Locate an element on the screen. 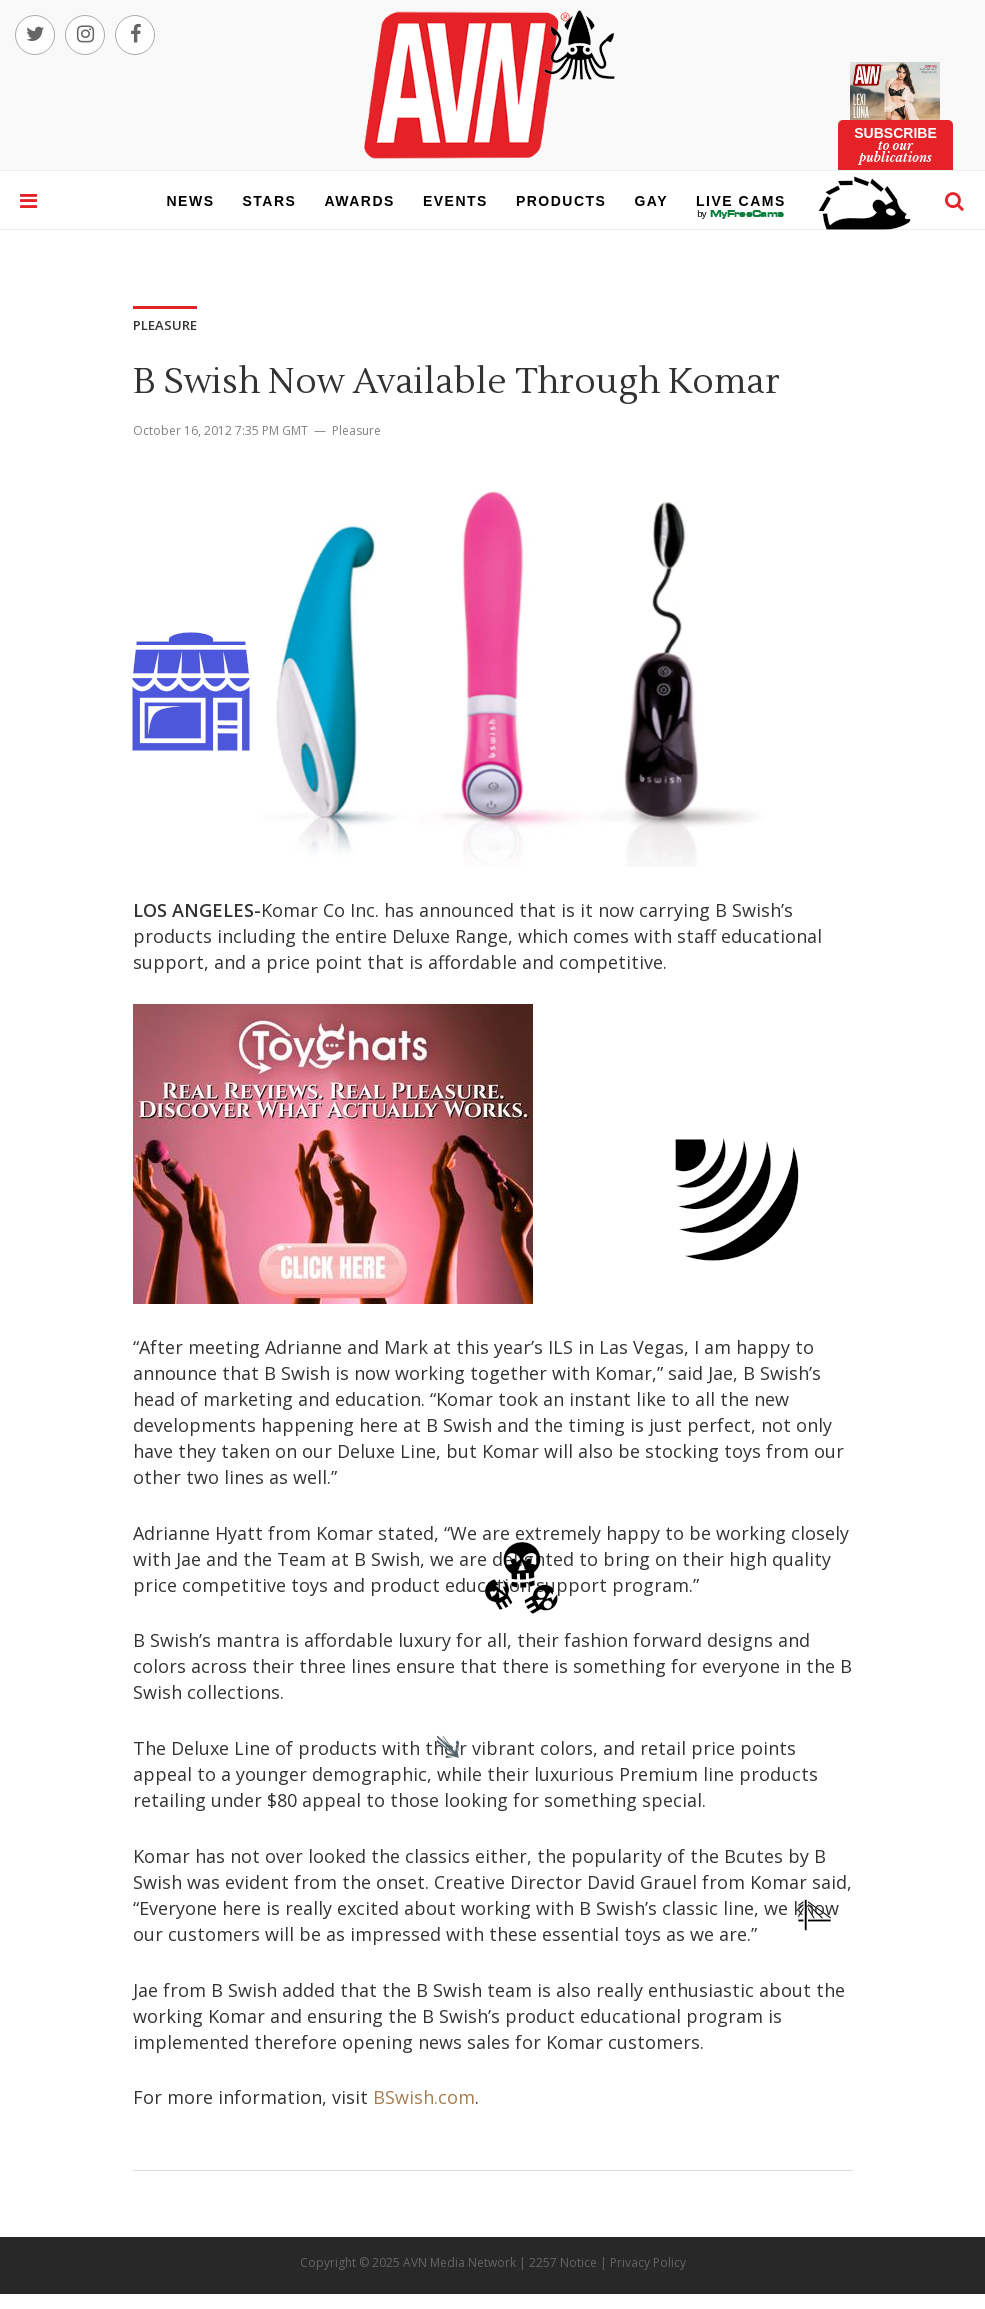 This screenshot has height=2309, width=985. sea creature or ocean-themed game element is located at coordinates (579, 44).